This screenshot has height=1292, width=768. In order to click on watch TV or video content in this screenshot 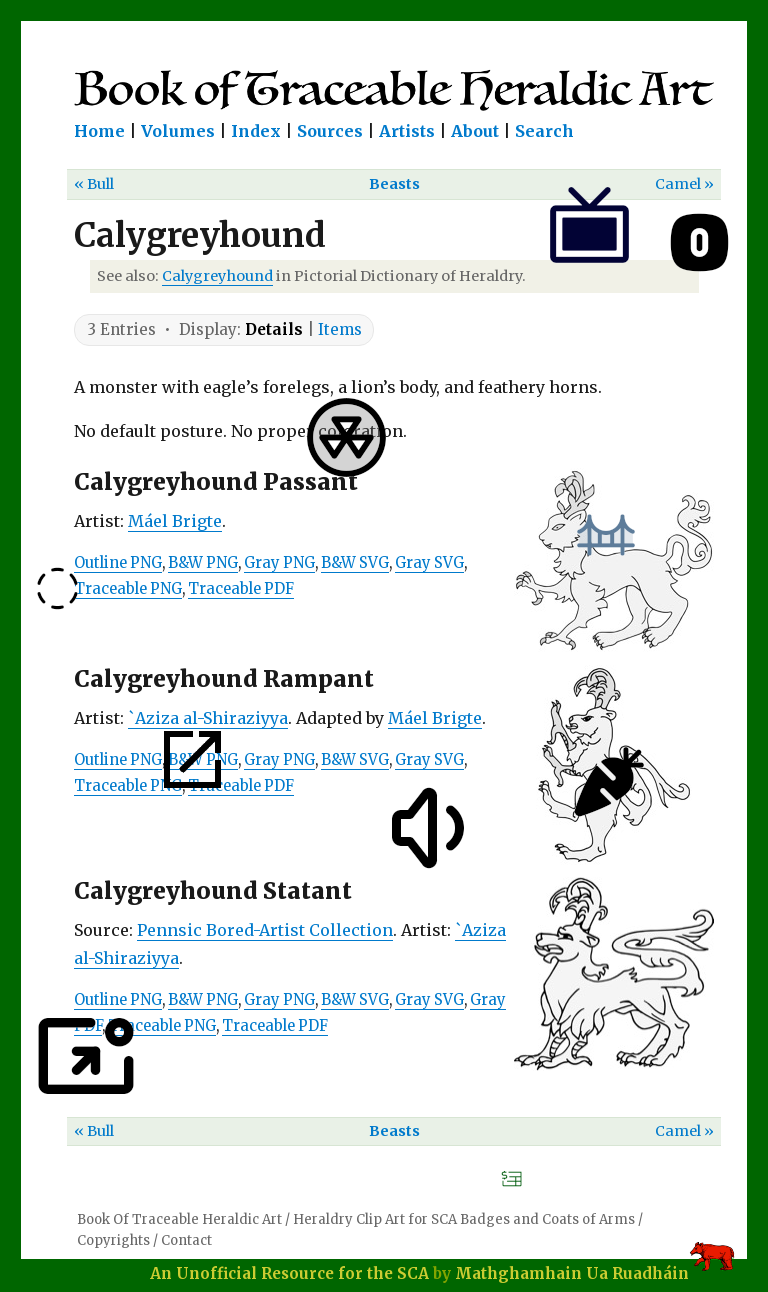, I will do `click(589, 229)`.